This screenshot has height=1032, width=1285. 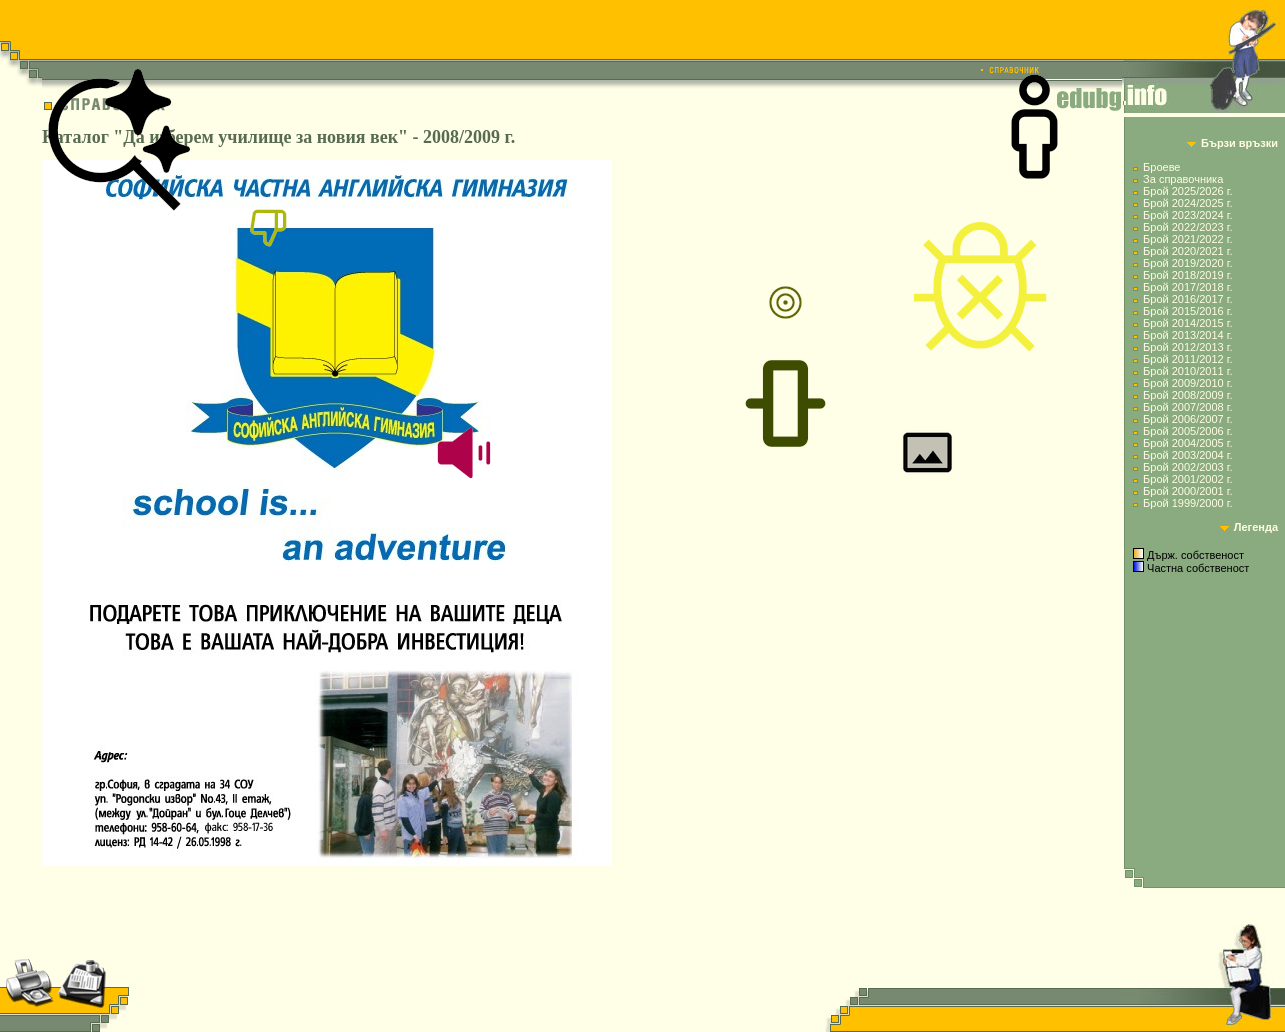 What do you see at coordinates (268, 228) in the screenshot?
I see `dislike or downvote content` at bounding box center [268, 228].